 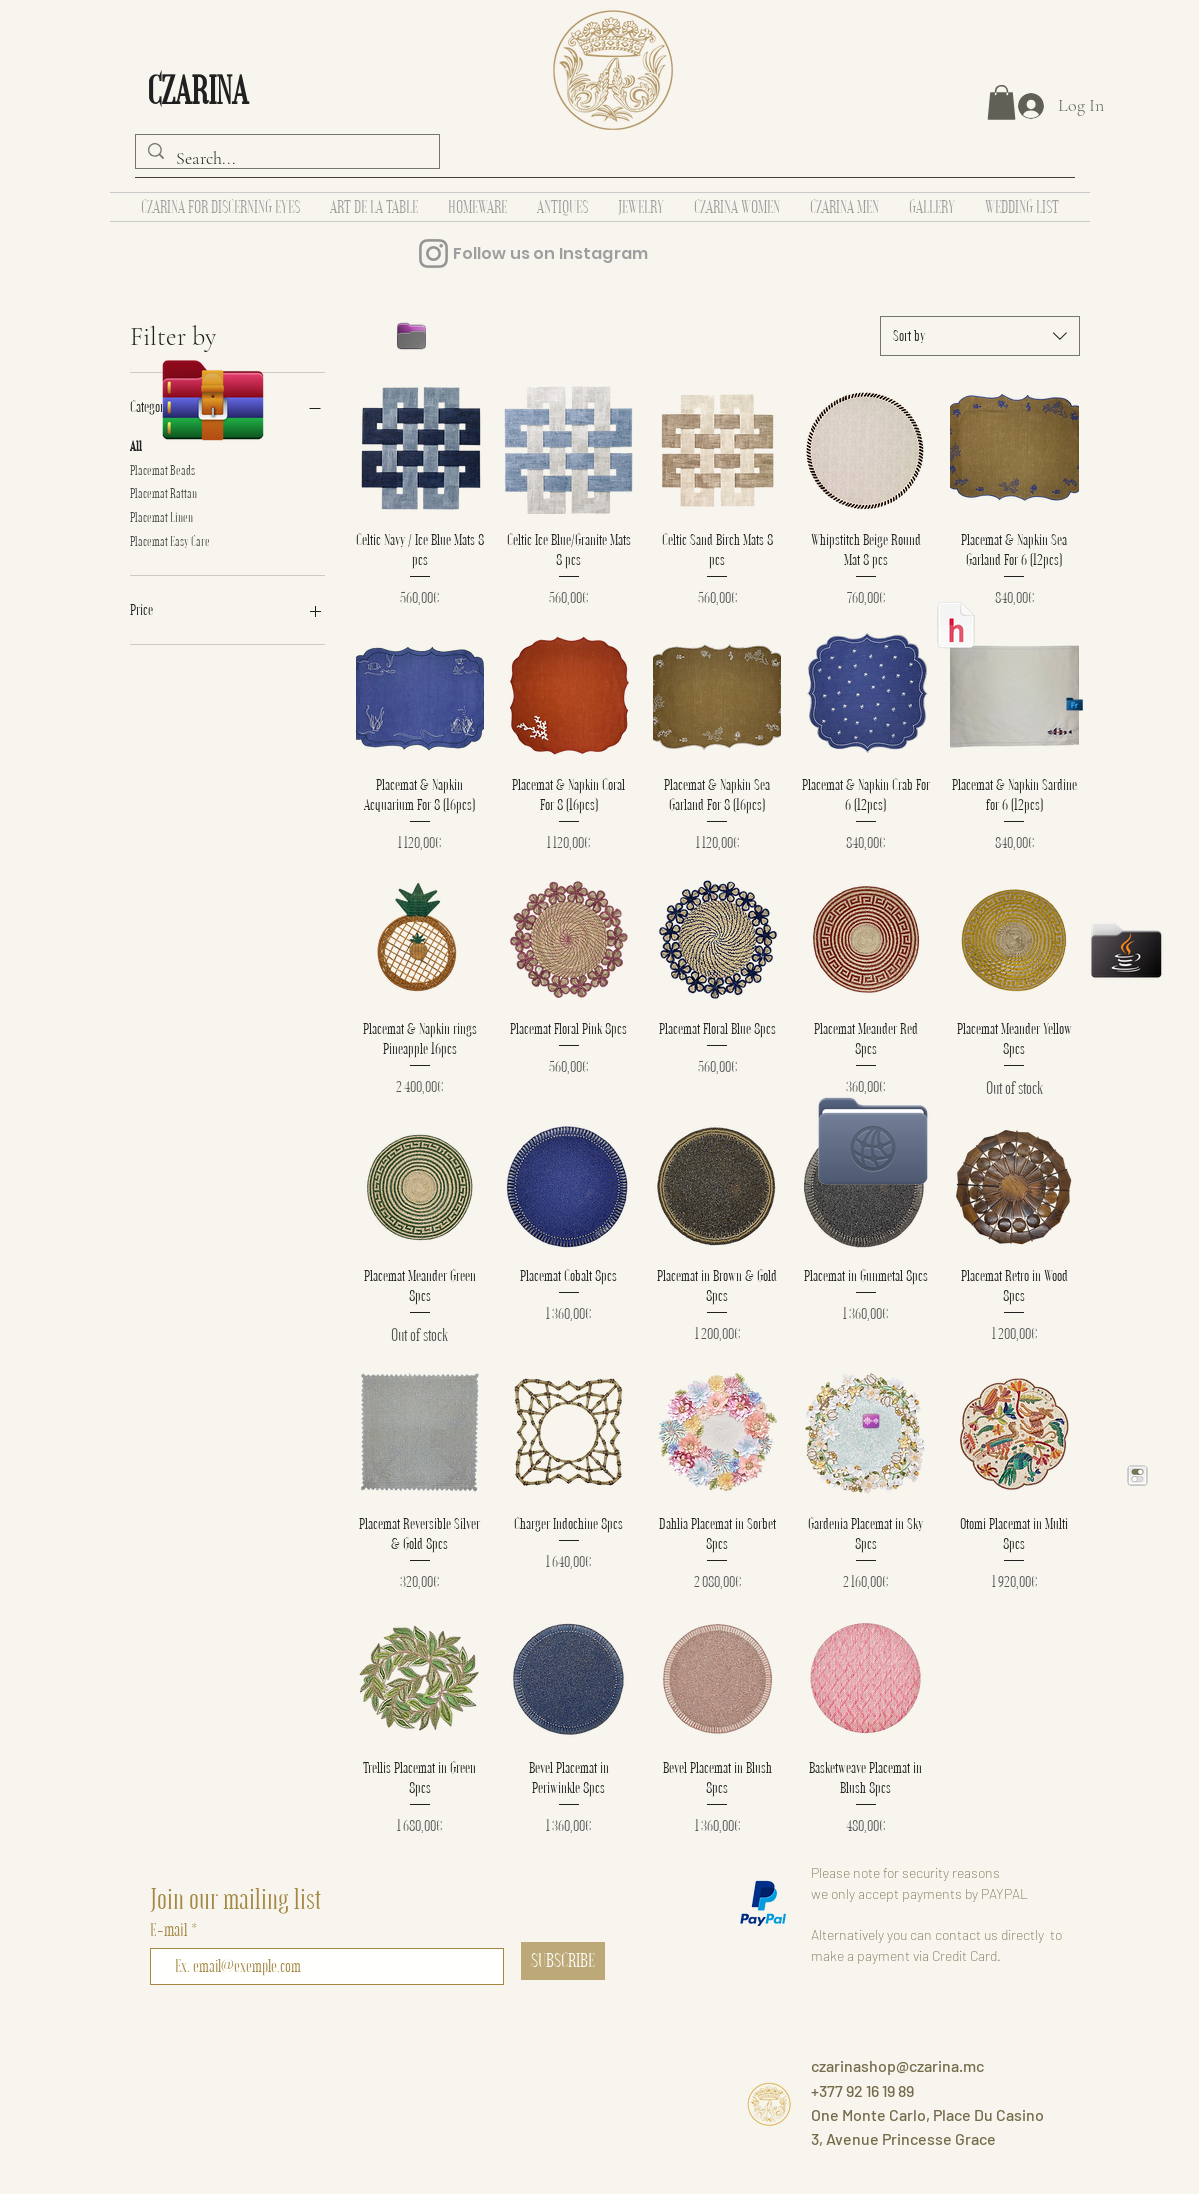 I want to click on open adobe fresco project folder, so click(x=1074, y=704).